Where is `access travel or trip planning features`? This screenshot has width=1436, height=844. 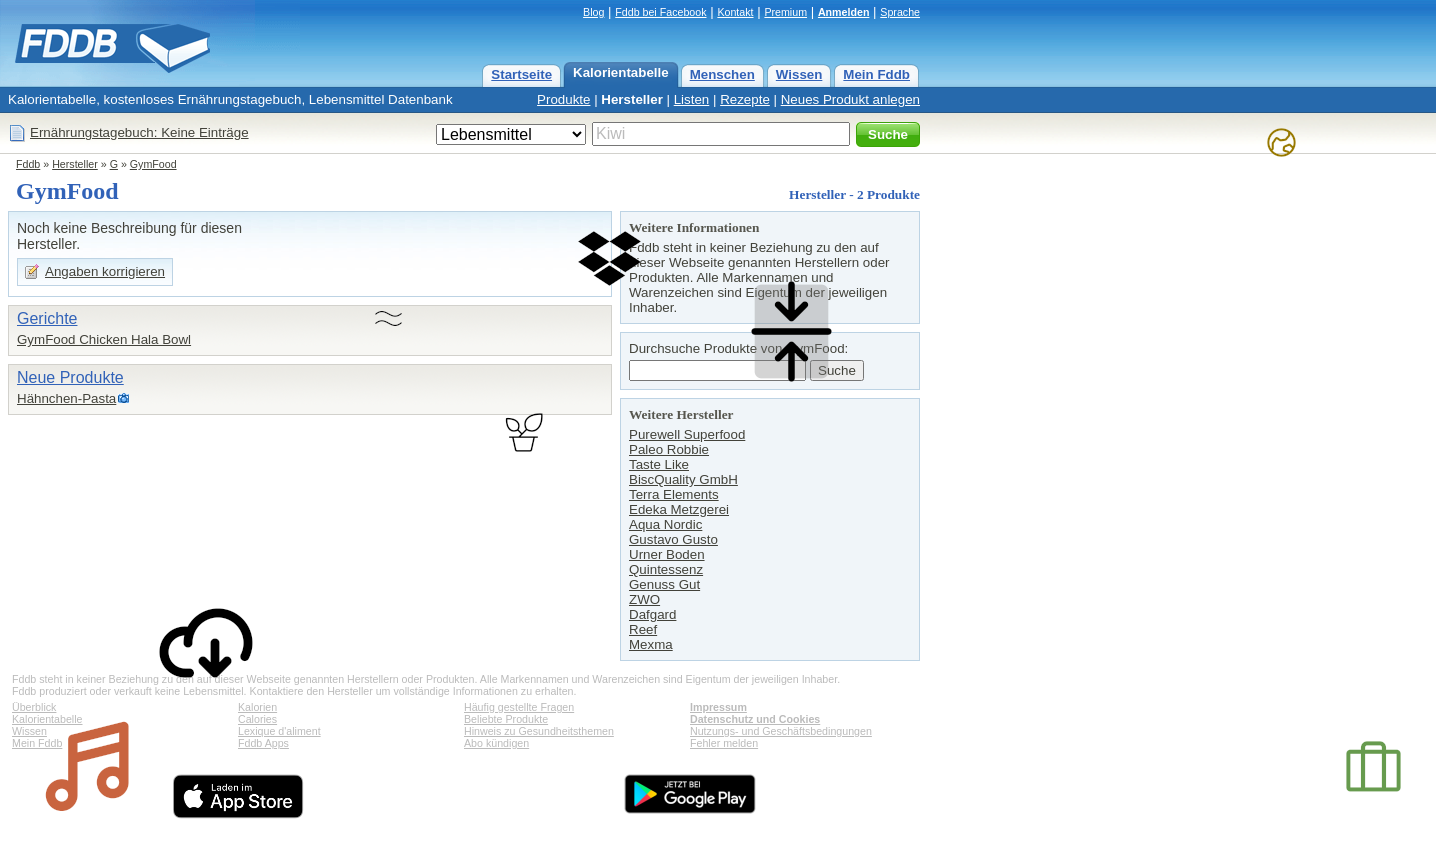 access travel or trip planning features is located at coordinates (1373, 768).